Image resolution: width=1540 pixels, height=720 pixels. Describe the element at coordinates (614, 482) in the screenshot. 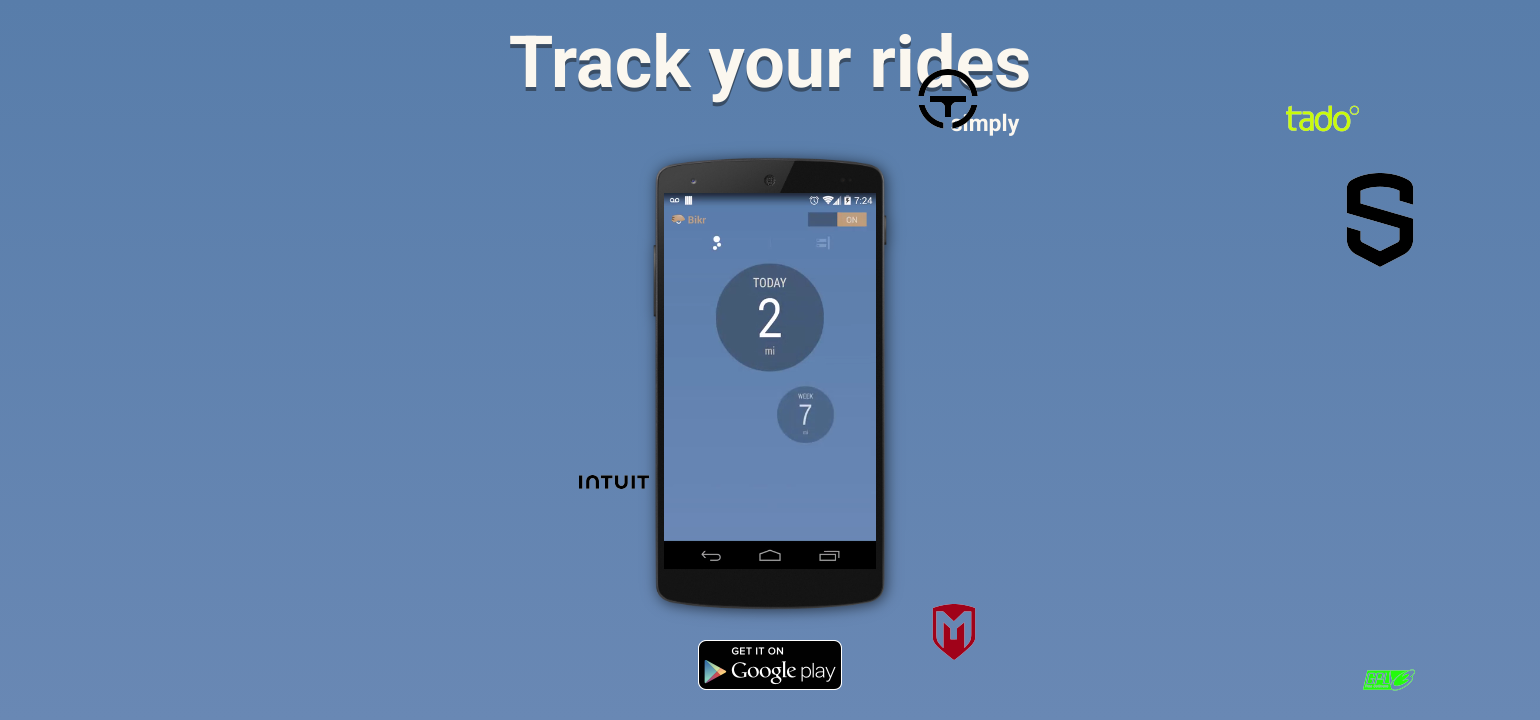

I see `intuit company logo` at that location.